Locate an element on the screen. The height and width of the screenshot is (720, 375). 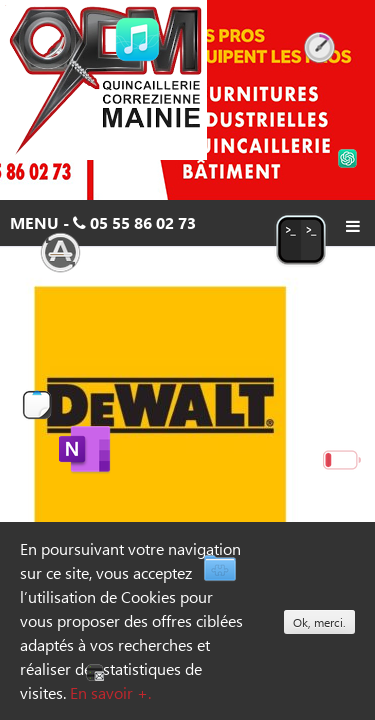
open elisa music player is located at coordinates (137, 39).